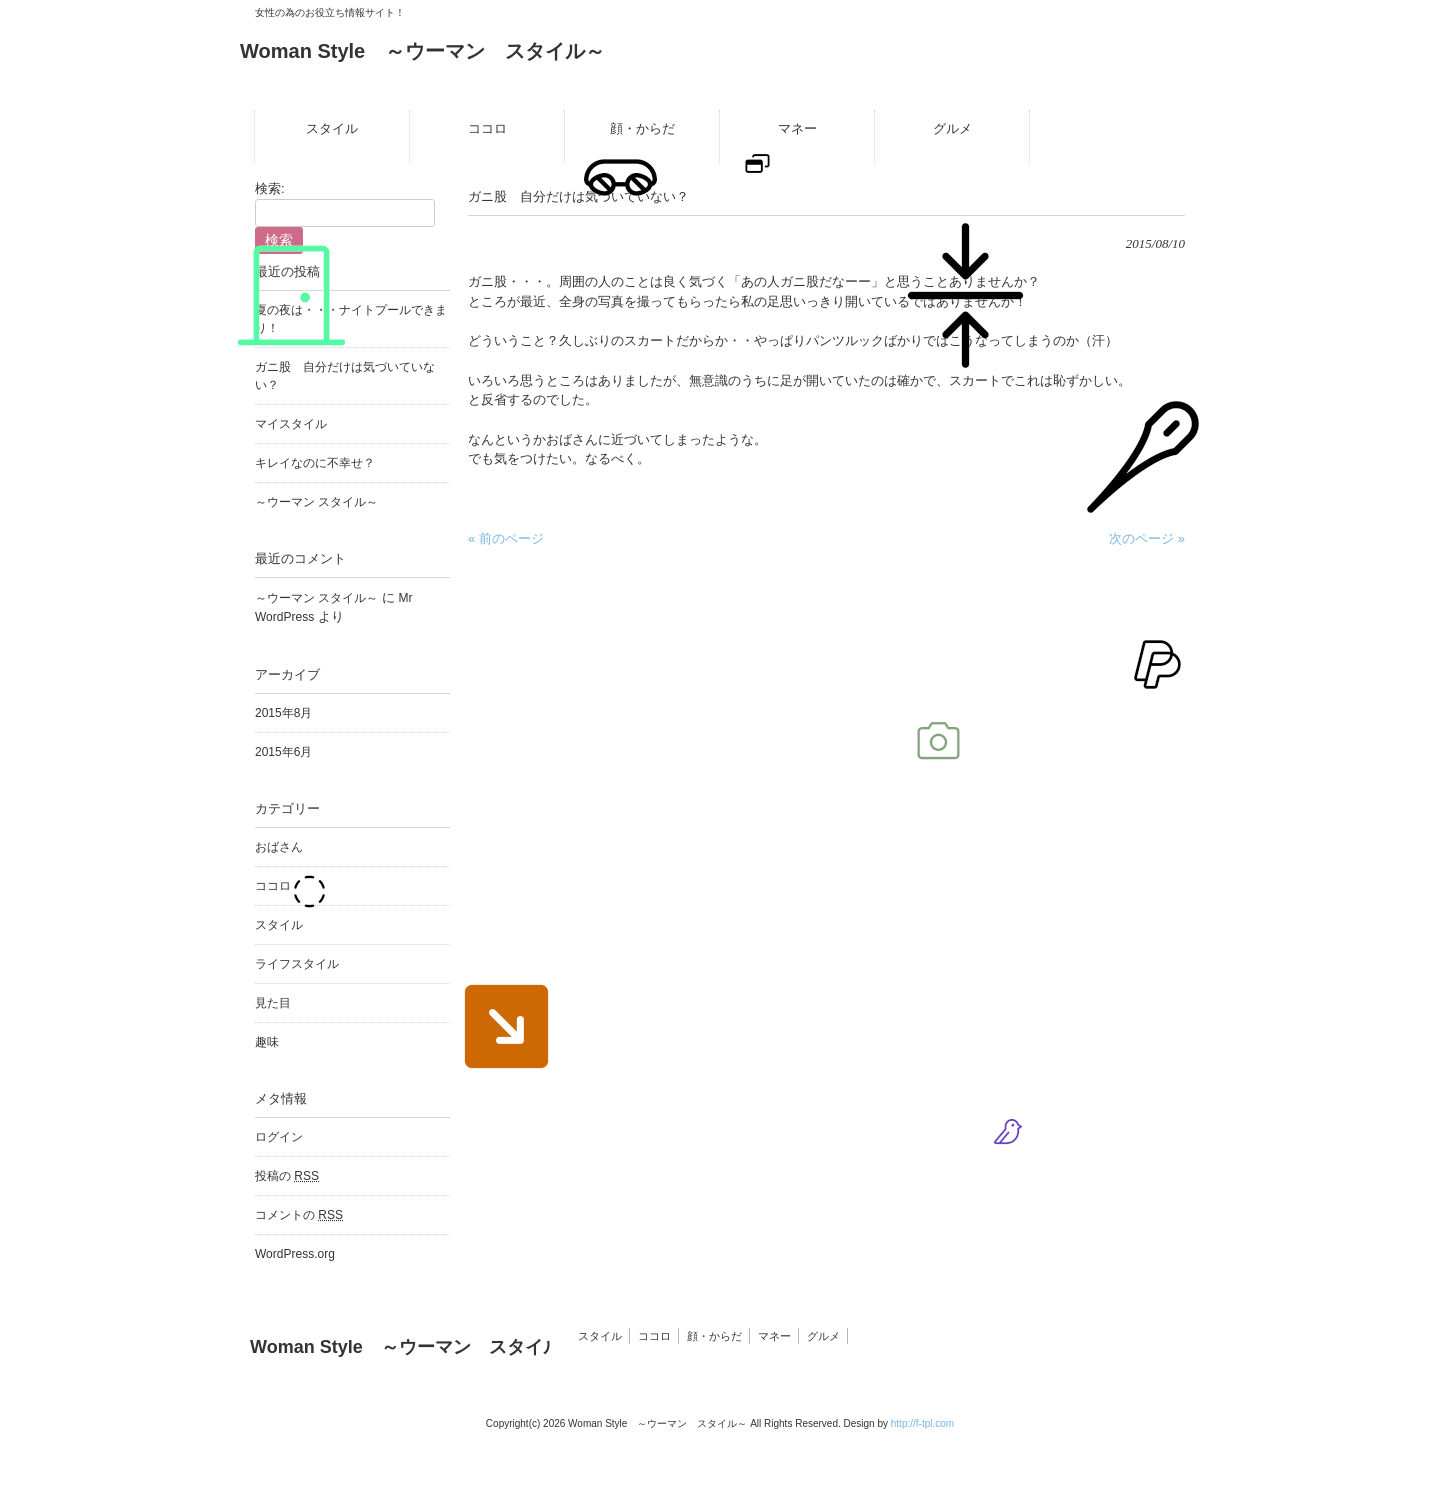  I want to click on indicates loading or processing in progress, so click(309, 891).